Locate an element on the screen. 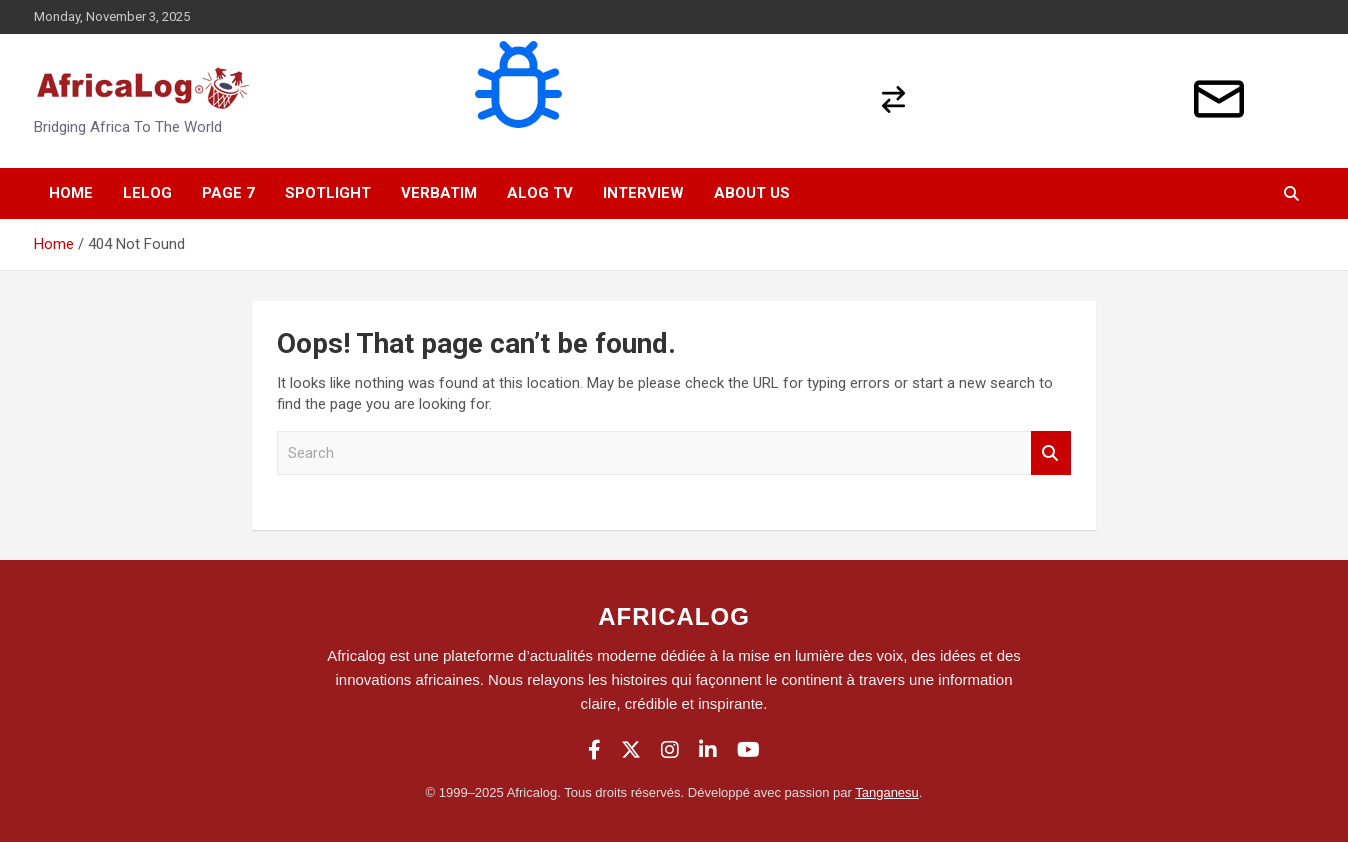 The height and width of the screenshot is (842, 1348). open your inbox is located at coordinates (1219, 99).